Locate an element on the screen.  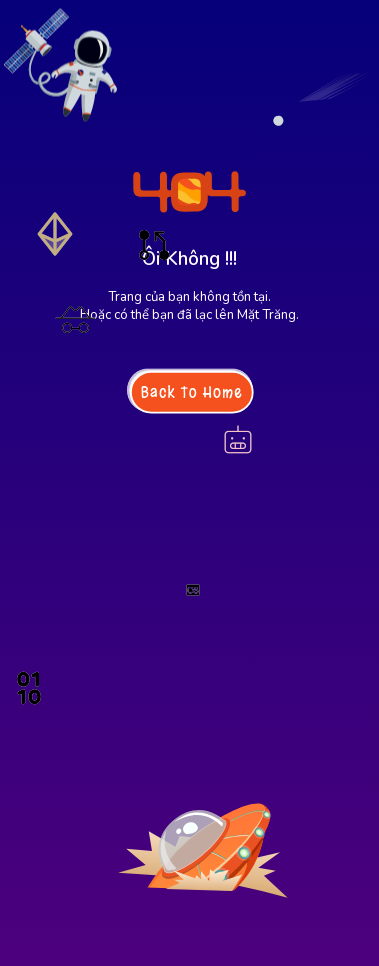
create a new pull request is located at coordinates (153, 245).